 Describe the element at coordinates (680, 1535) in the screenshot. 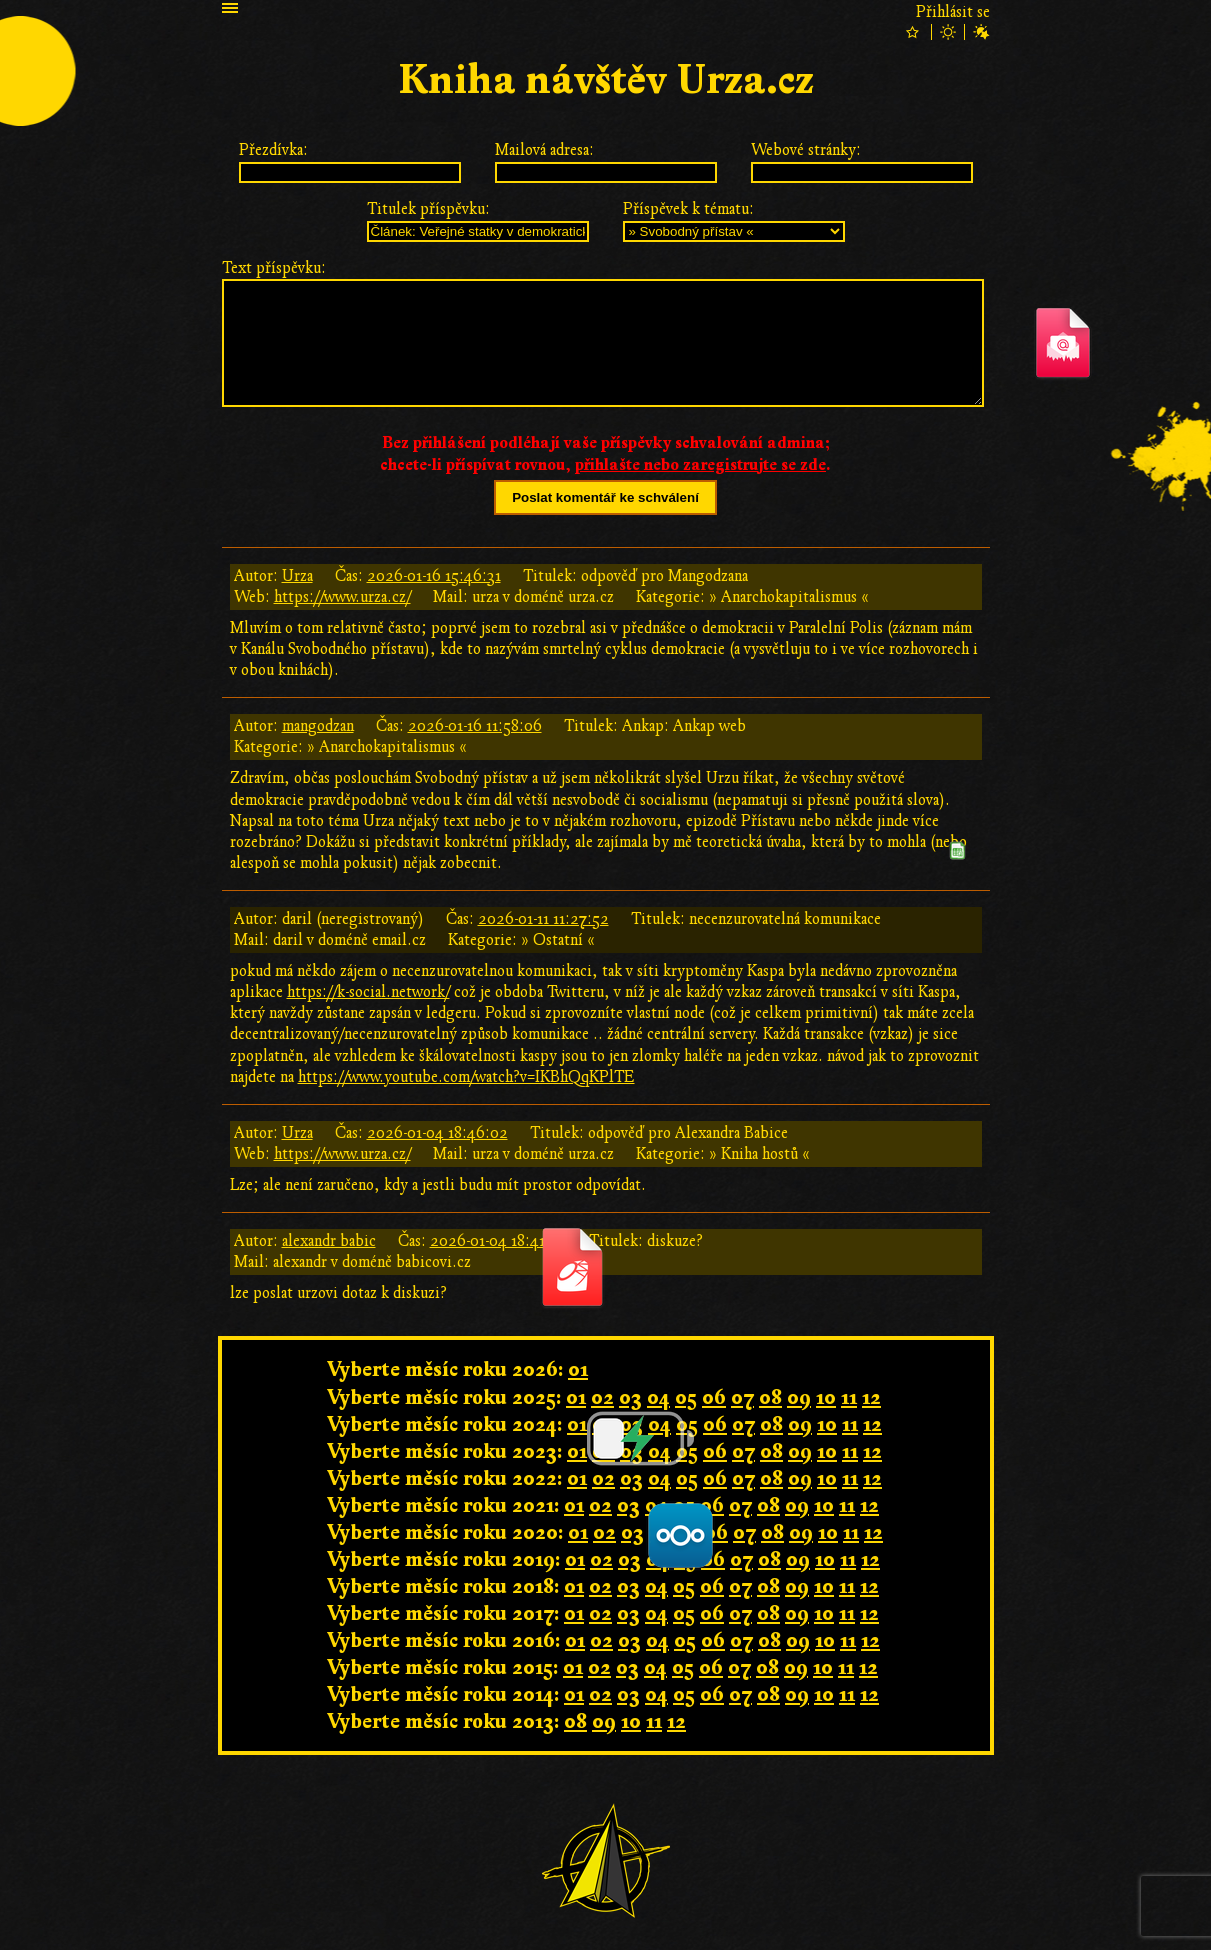

I see `open nextcloud app` at that location.